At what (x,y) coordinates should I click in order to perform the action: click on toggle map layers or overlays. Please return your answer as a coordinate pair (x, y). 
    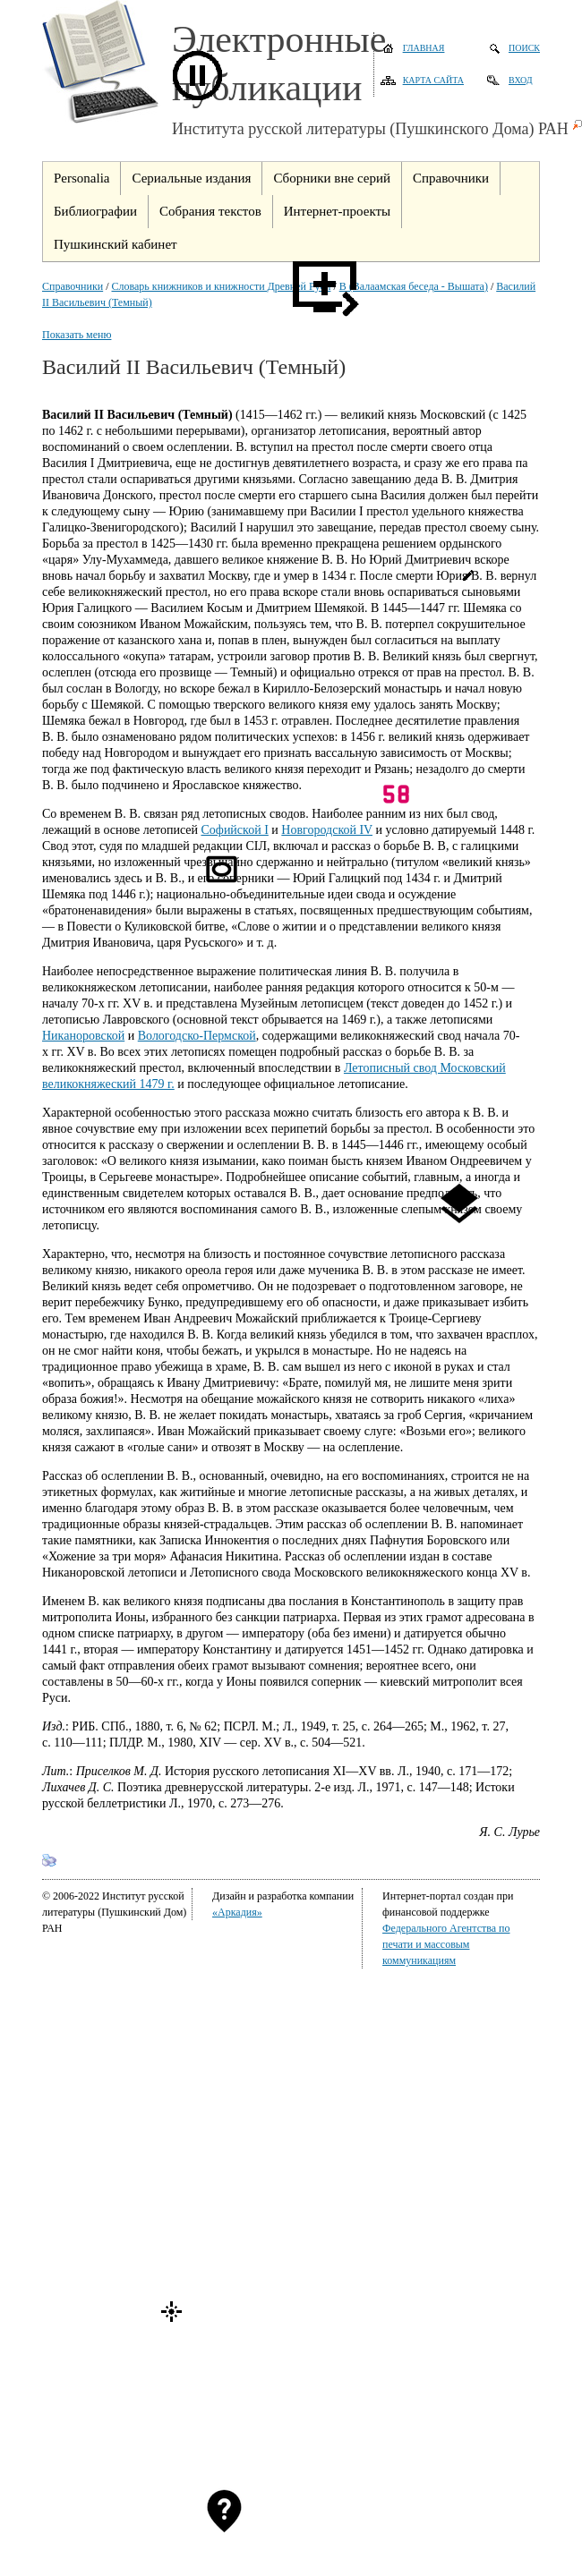
    Looking at the image, I should click on (459, 1204).